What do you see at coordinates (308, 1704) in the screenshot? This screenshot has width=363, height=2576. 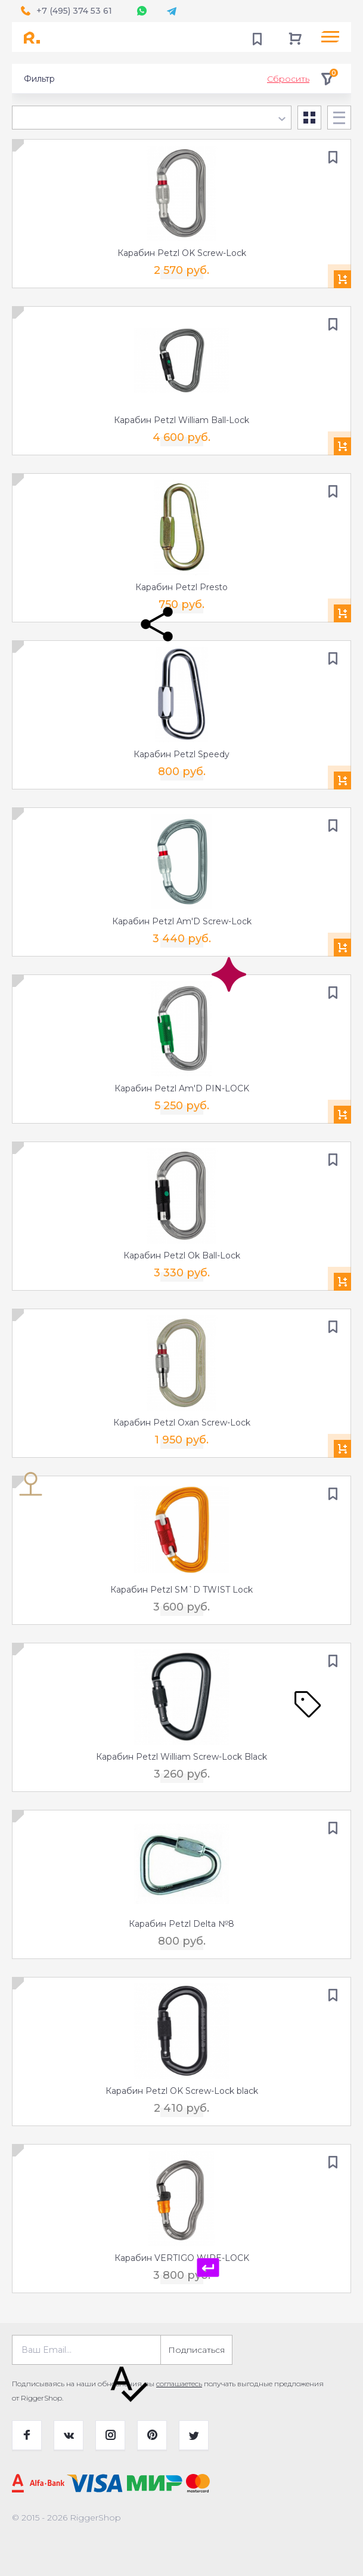 I see `add or manage tags` at bounding box center [308, 1704].